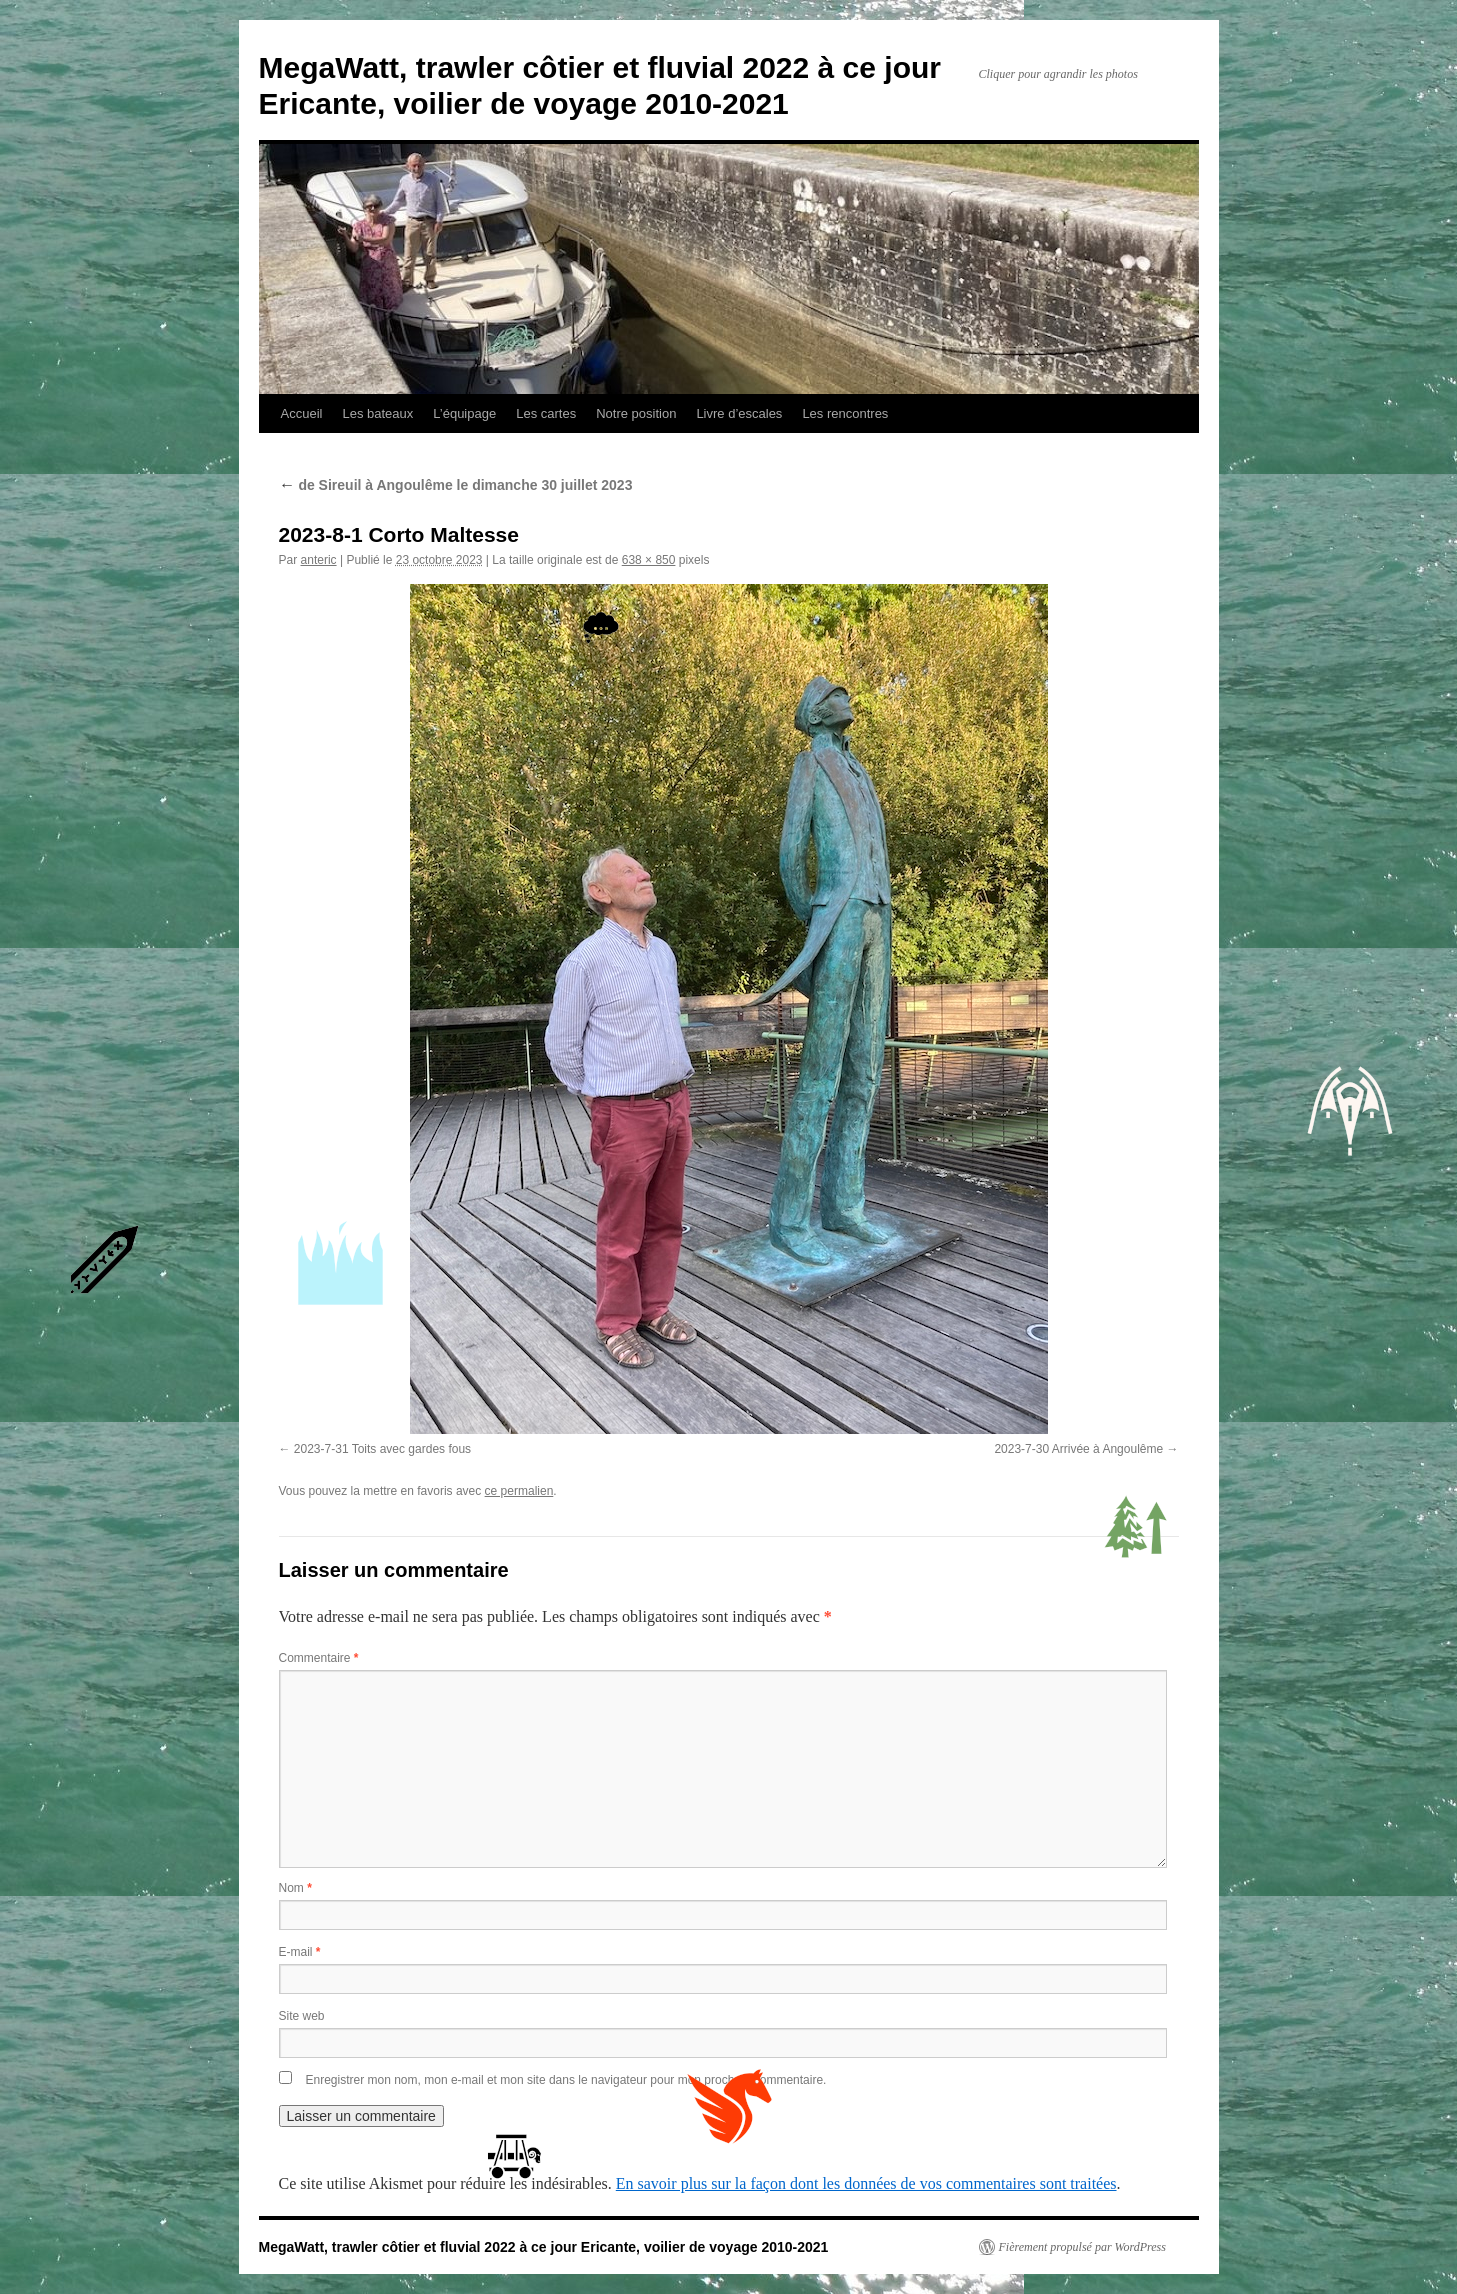  What do you see at coordinates (514, 2156) in the screenshot?
I see `select siege ram unit in strategy game` at bounding box center [514, 2156].